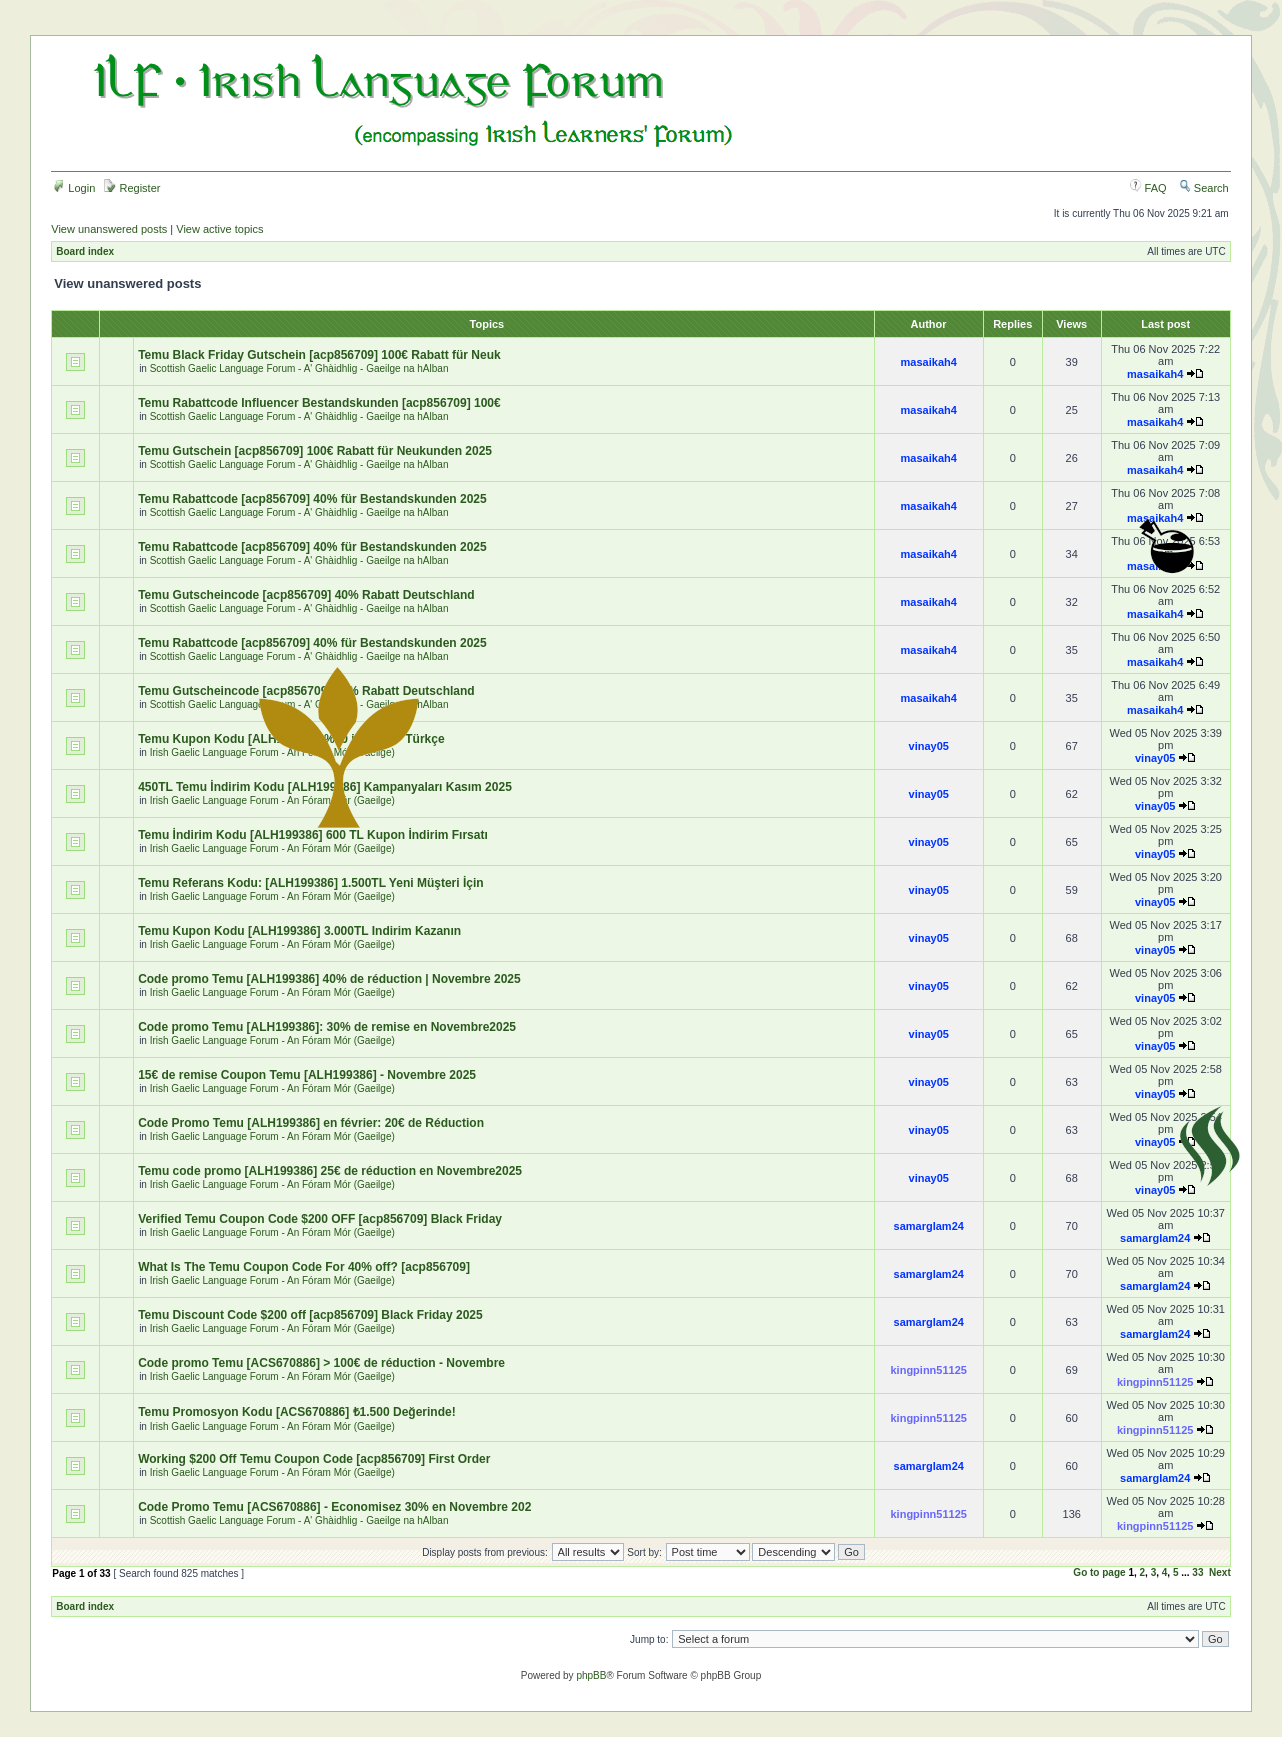 Image resolution: width=1282 pixels, height=1737 pixels. Describe the element at coordinates (1209, 1146) in the screenshot. I see `indicates heat or high temperature status` at that location.